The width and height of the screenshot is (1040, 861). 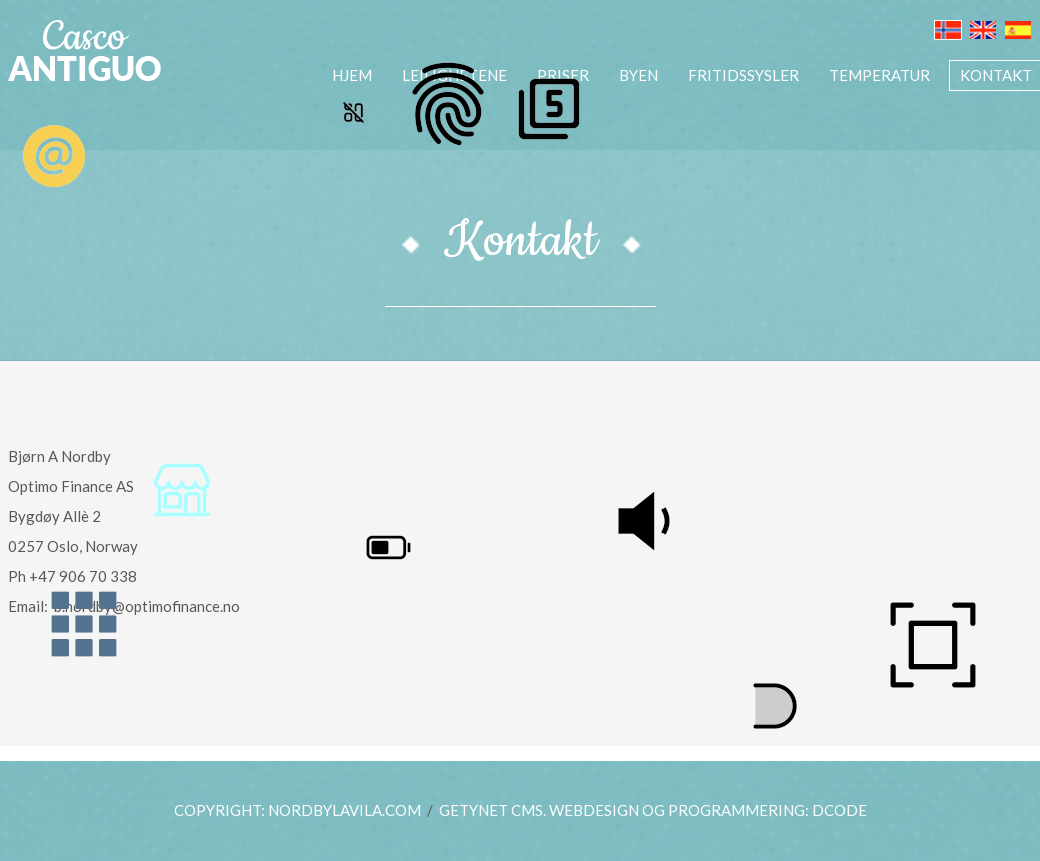 What do you see at coordinates (353, 112) in the screenshot?
I see `disable layout view` at bounding box center [353, 112].